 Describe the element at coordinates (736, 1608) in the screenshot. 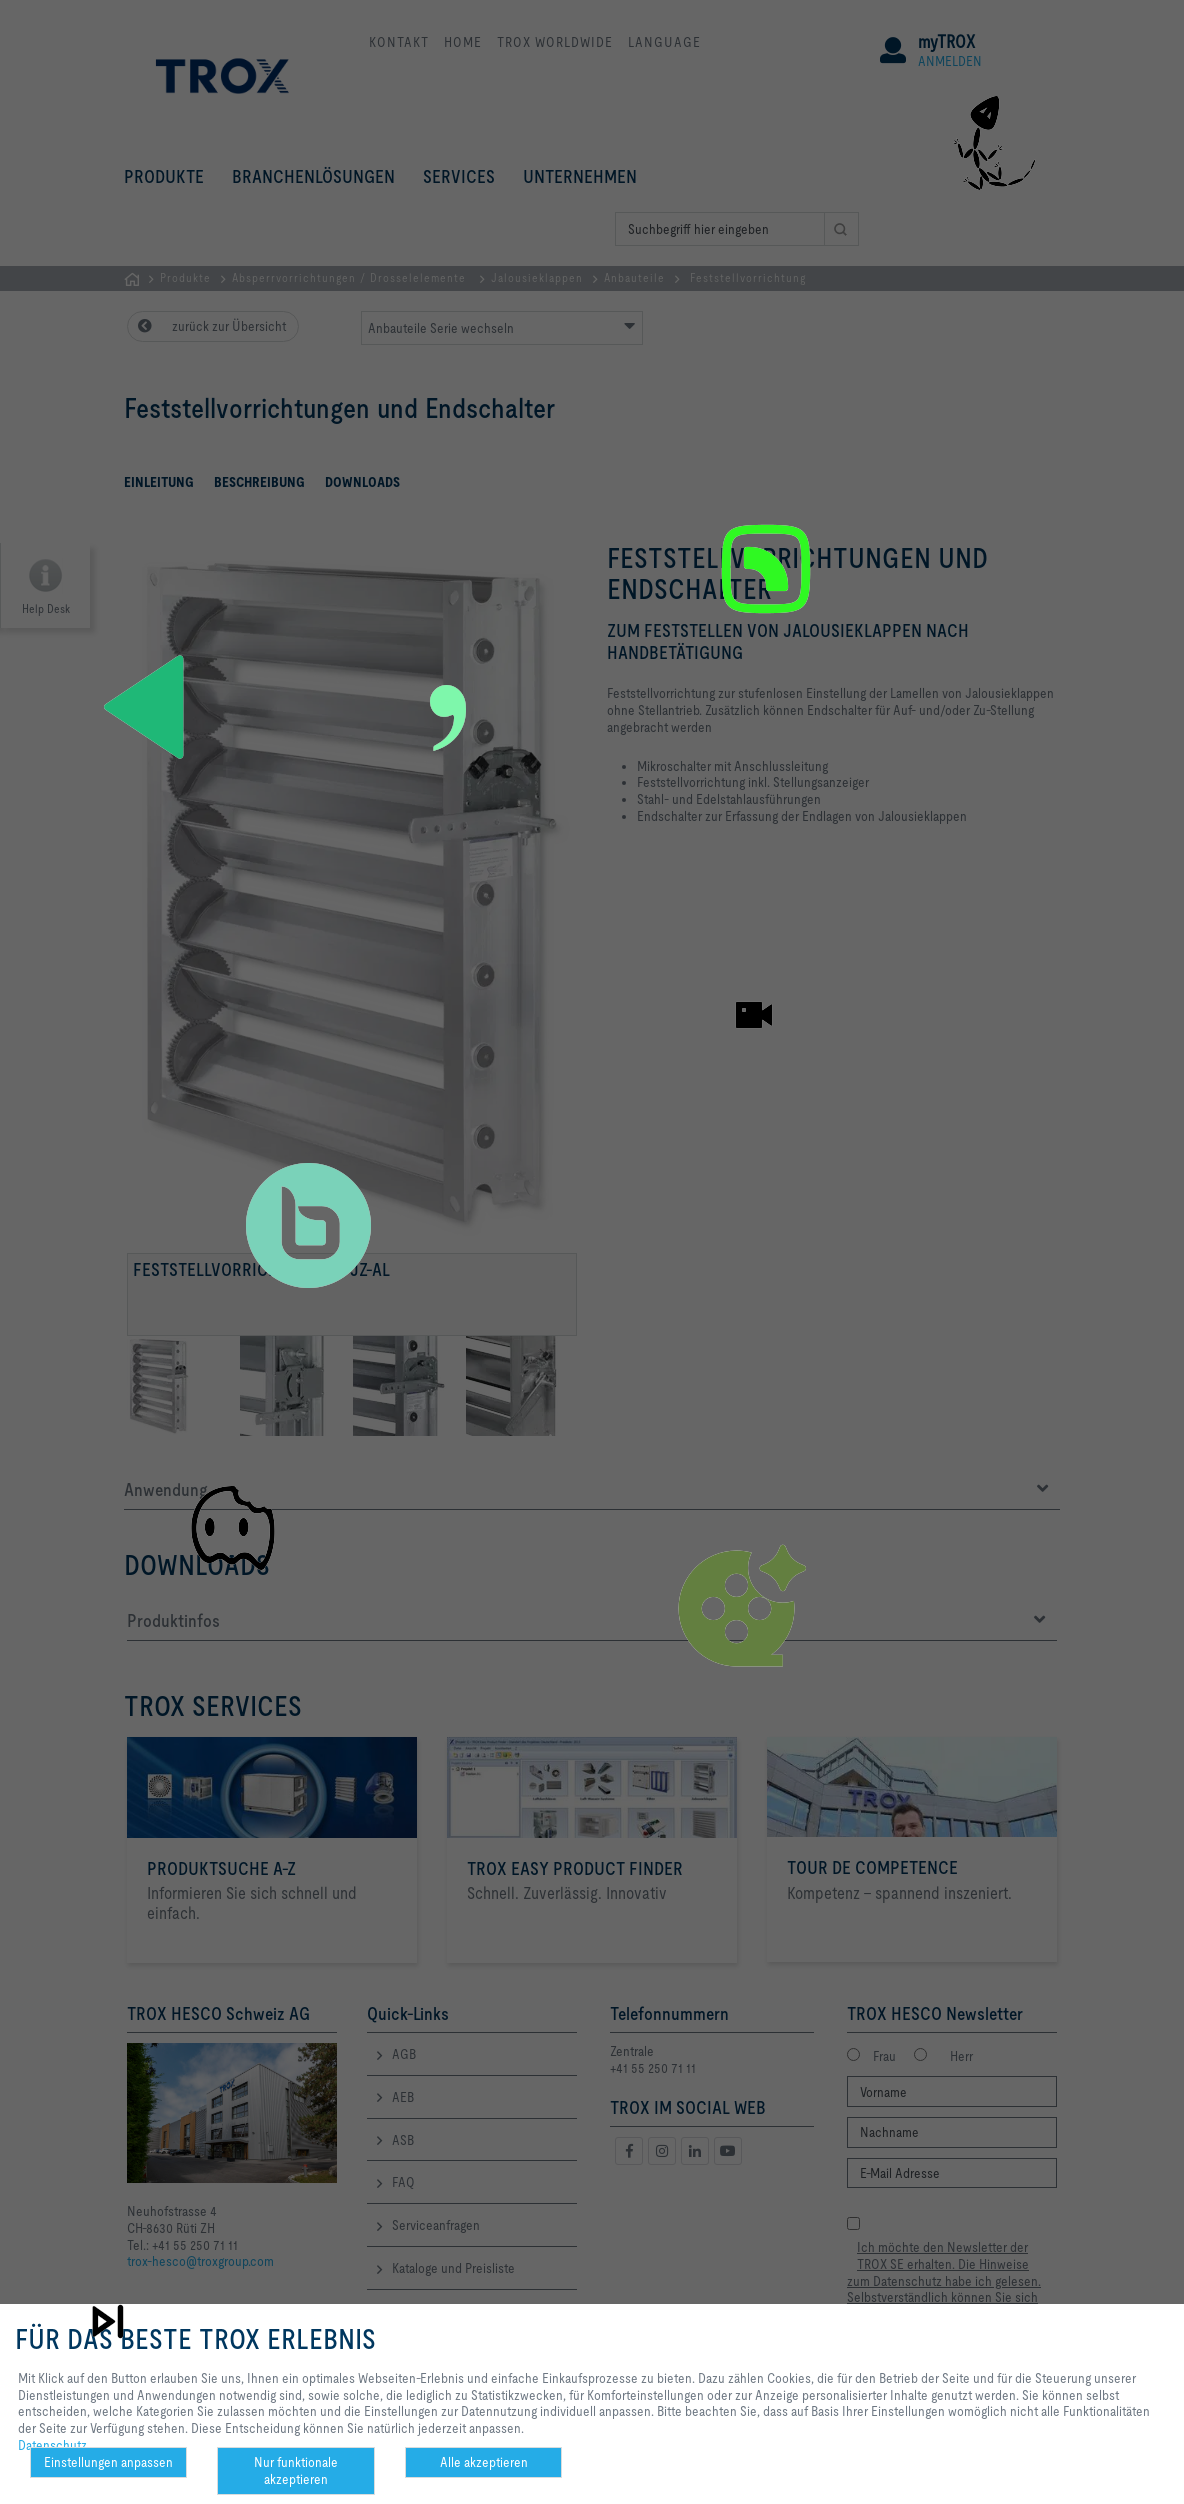

I see `generate AI-powered video content` at that location.